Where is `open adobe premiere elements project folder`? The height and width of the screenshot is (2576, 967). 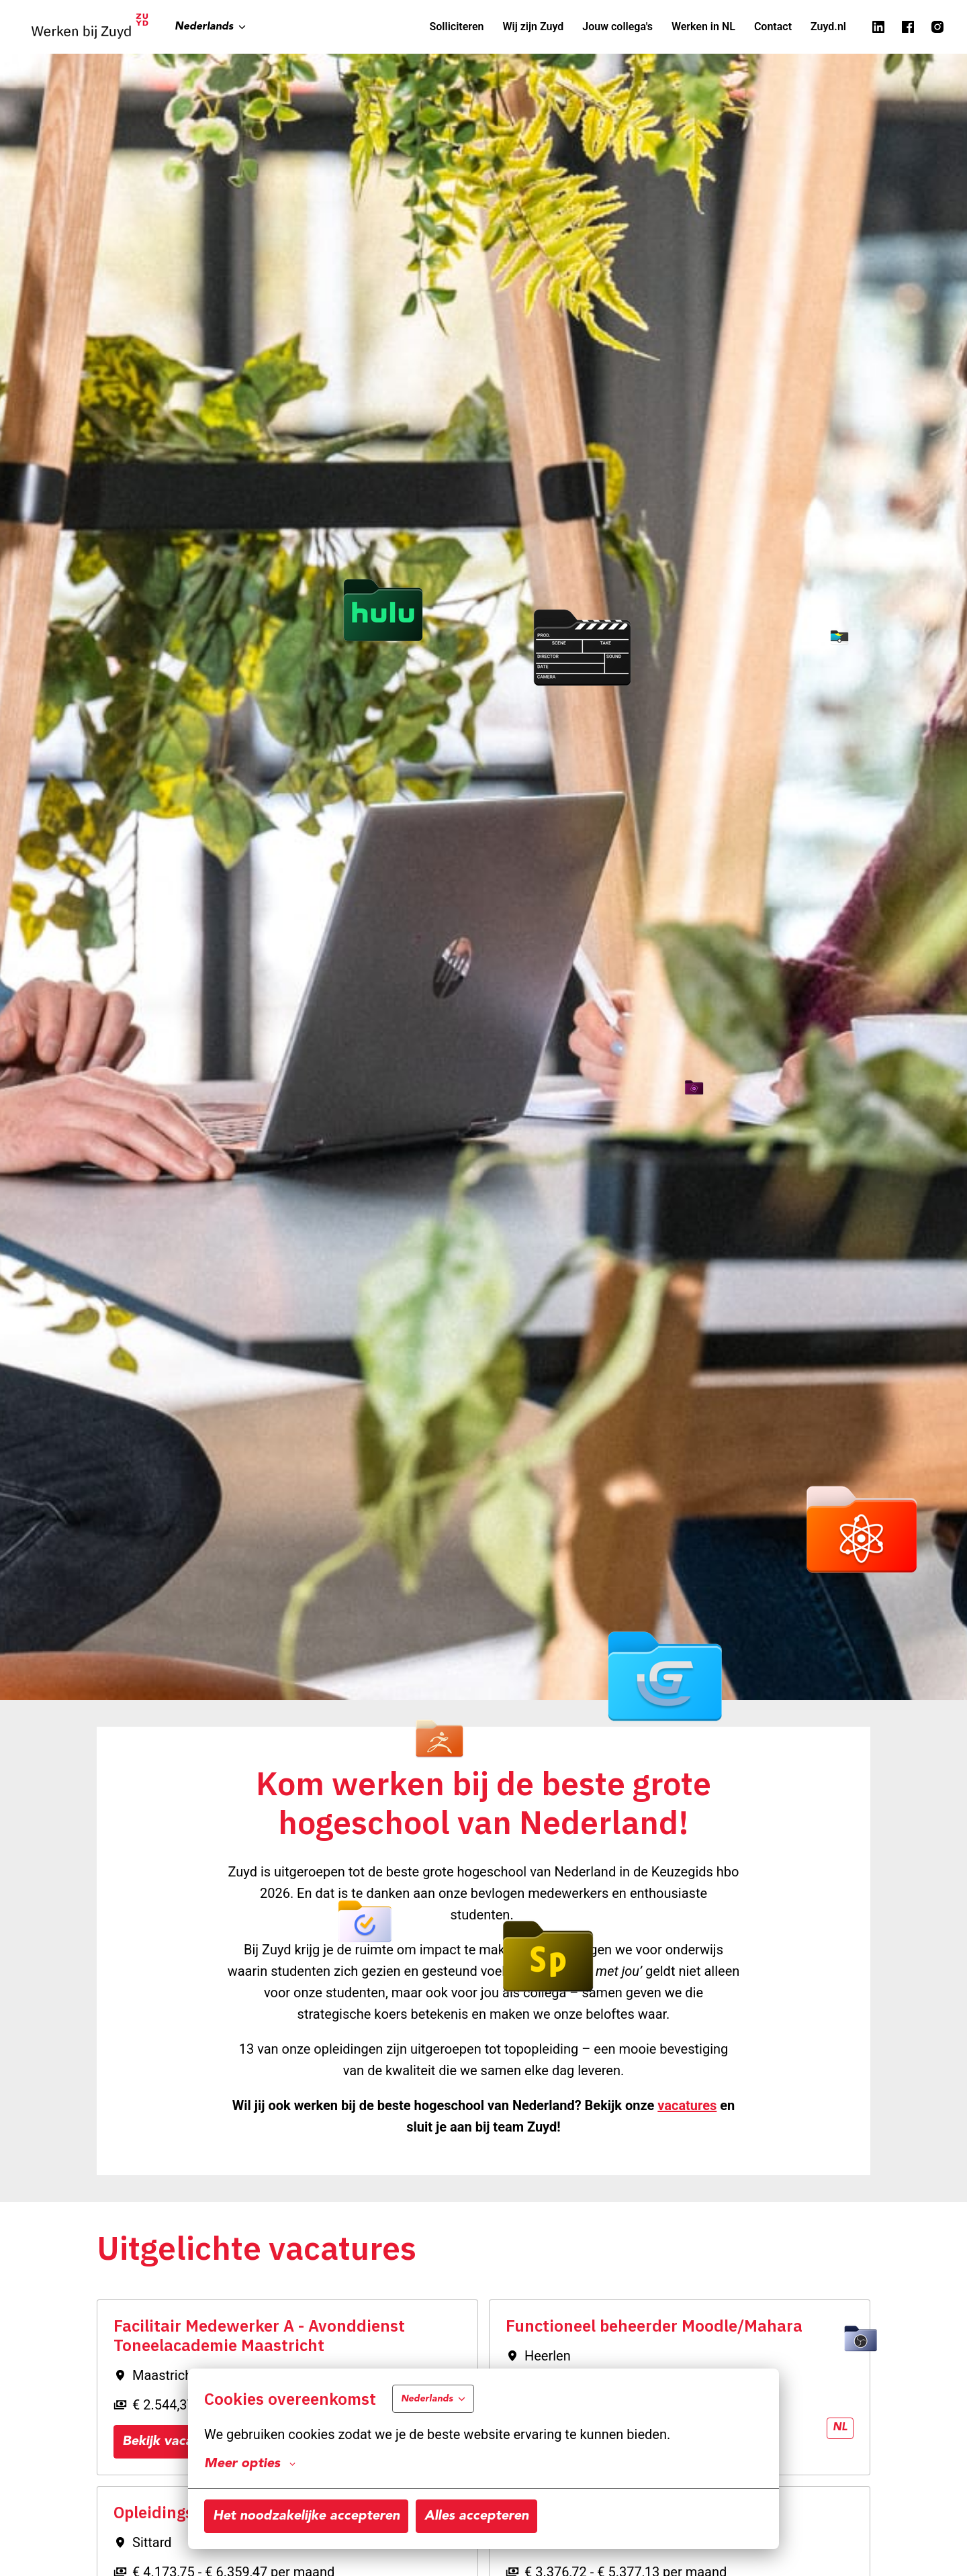 open adobe premiere elements project folder is located at coordinates (694, 1088).